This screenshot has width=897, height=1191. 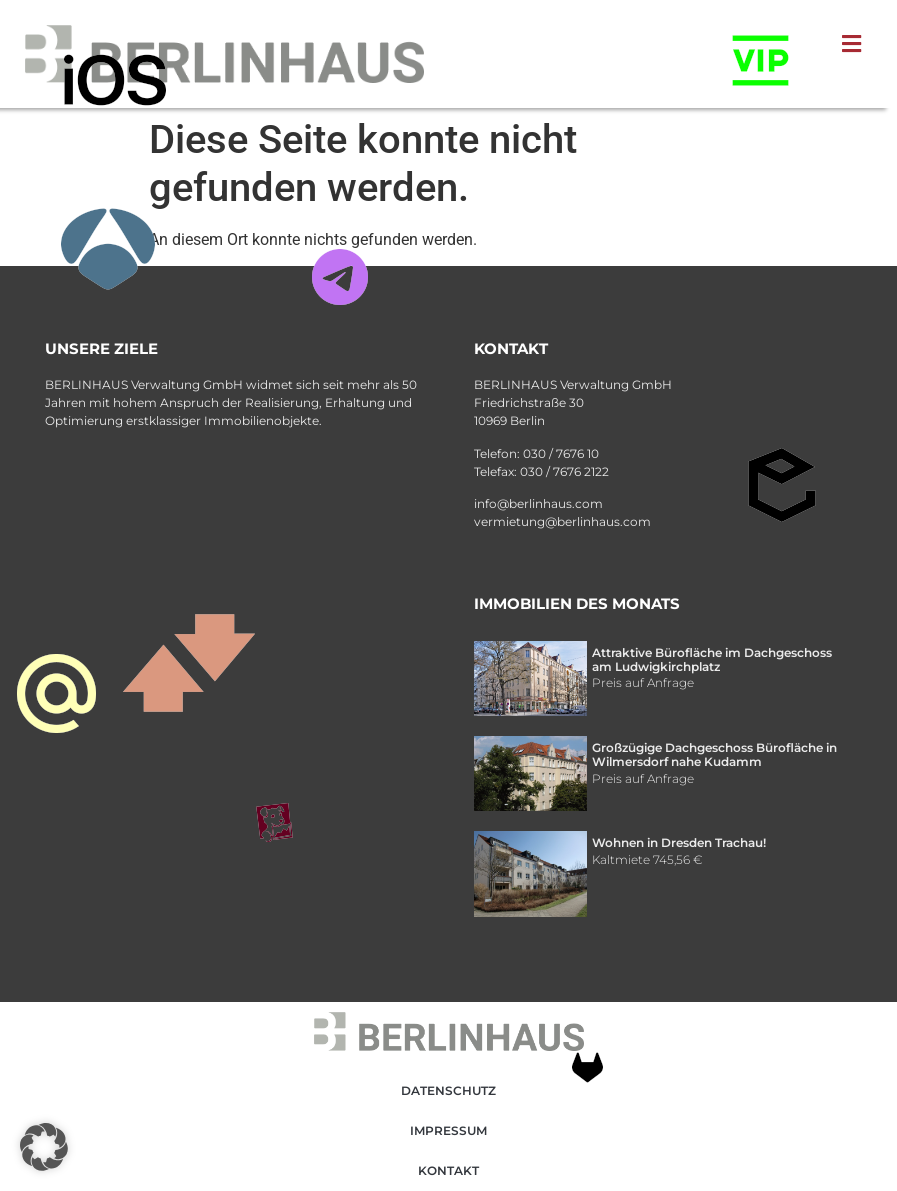 I want to click on indicates iOS platform compatibility, so click(x=115, y=80).